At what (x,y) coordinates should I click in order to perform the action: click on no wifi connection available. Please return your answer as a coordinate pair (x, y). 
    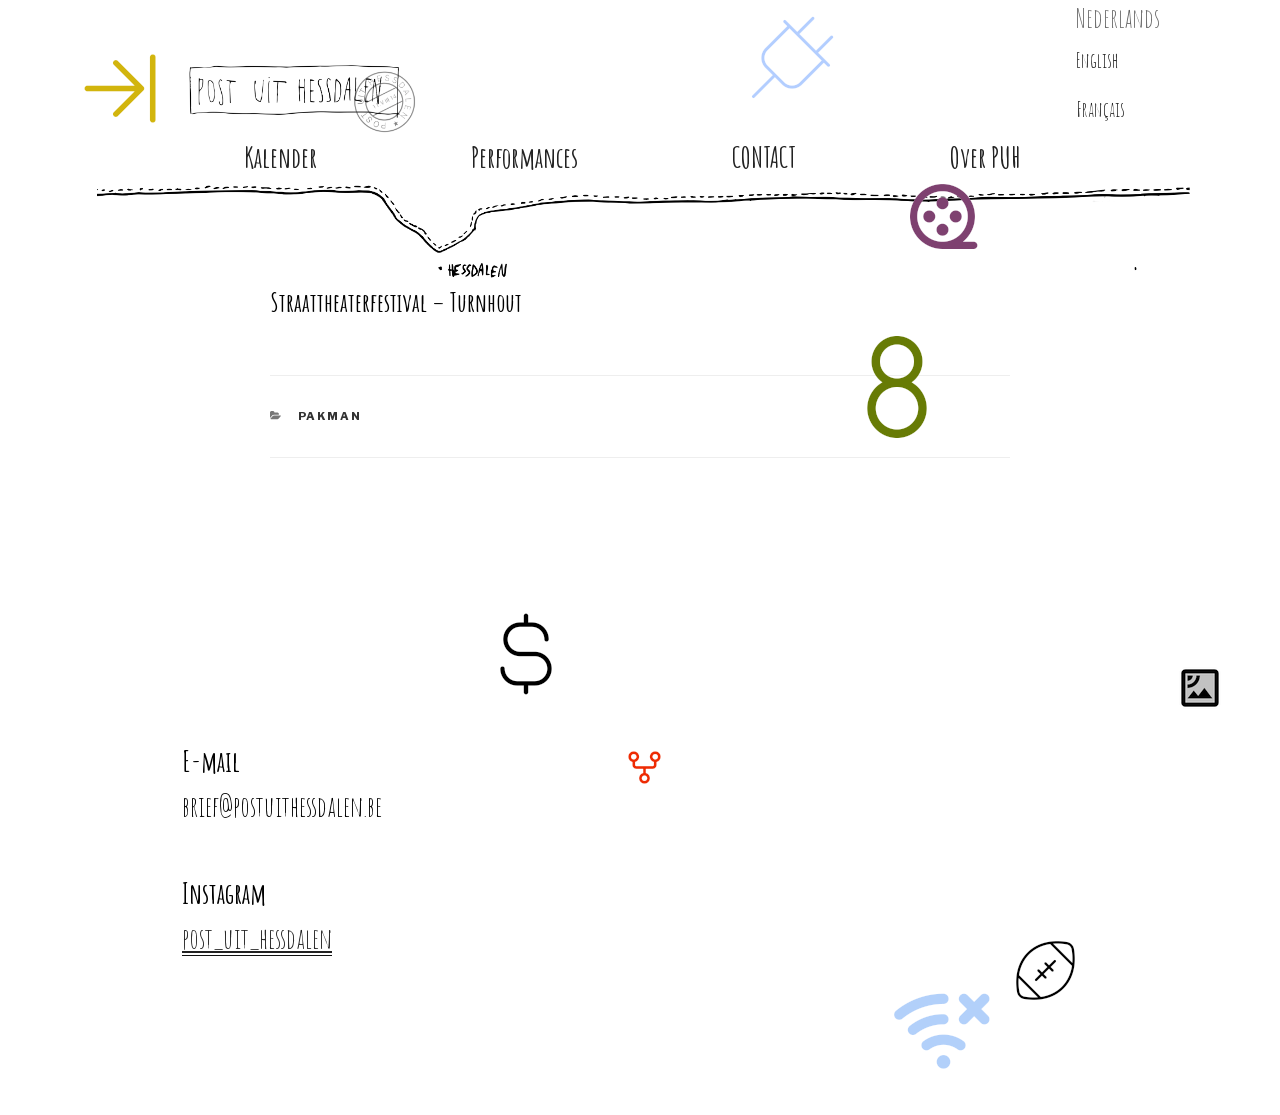
    Looking at the image, I should click on (943, 1029).